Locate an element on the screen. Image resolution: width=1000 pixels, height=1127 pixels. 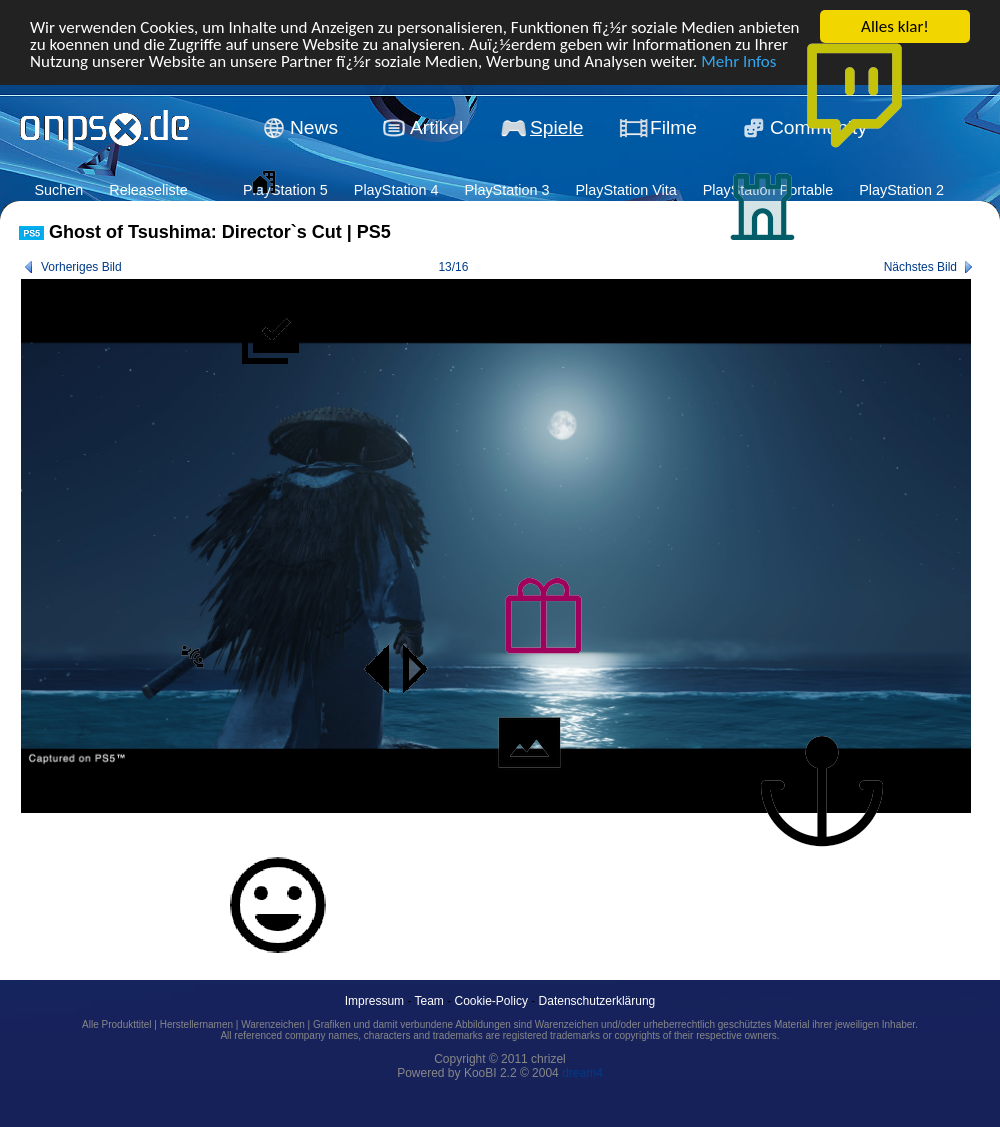
switch between home and work locations is located at coordinates (264, 182).